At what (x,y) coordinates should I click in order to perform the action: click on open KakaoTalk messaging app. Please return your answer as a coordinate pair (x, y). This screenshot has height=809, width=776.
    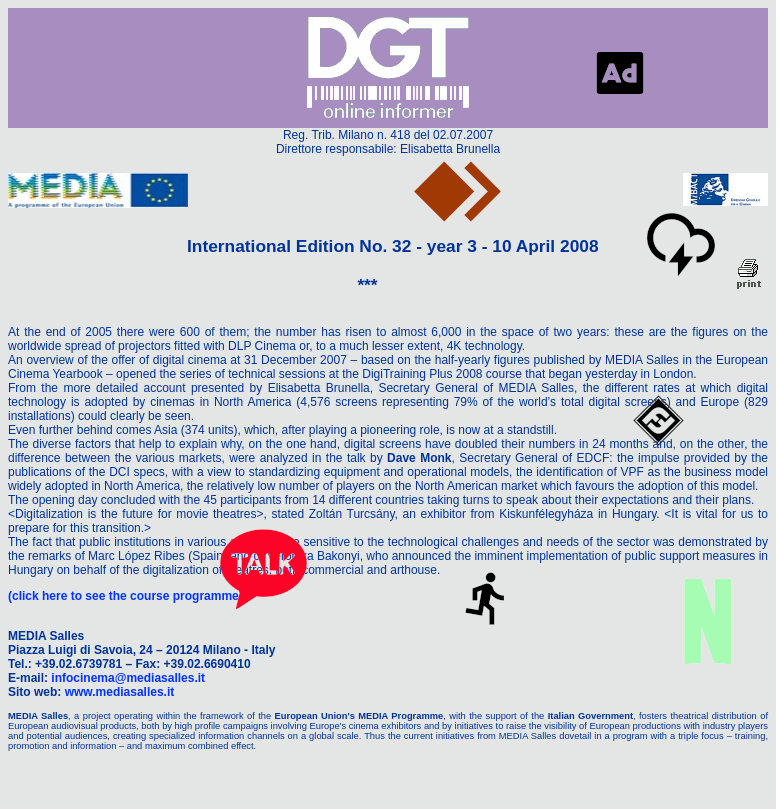
    Looking at the image, I should click on (263, 566).